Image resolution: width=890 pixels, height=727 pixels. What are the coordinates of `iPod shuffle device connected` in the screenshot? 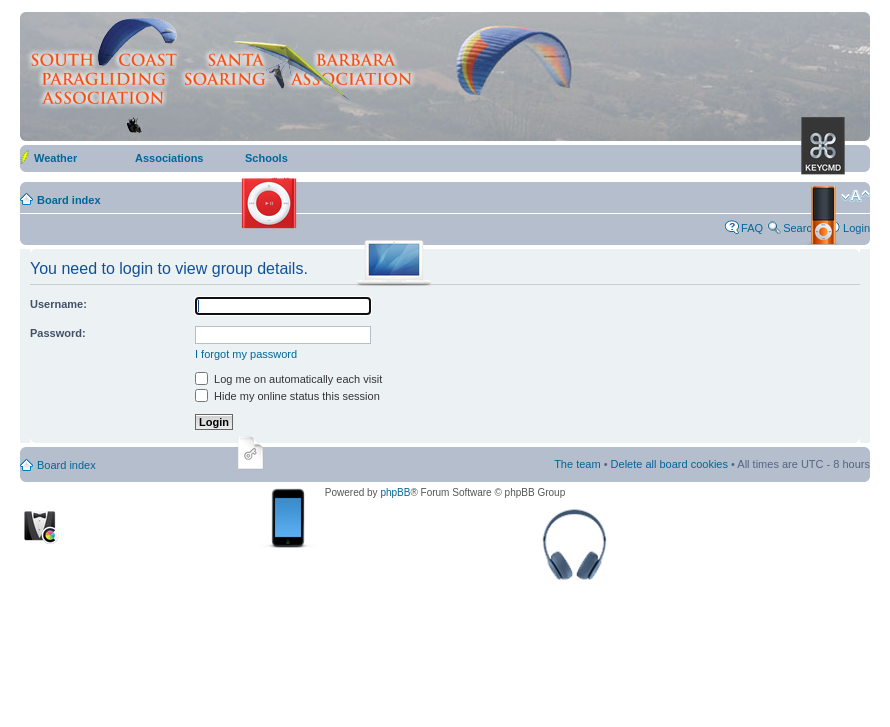 It's located at (269, 203).